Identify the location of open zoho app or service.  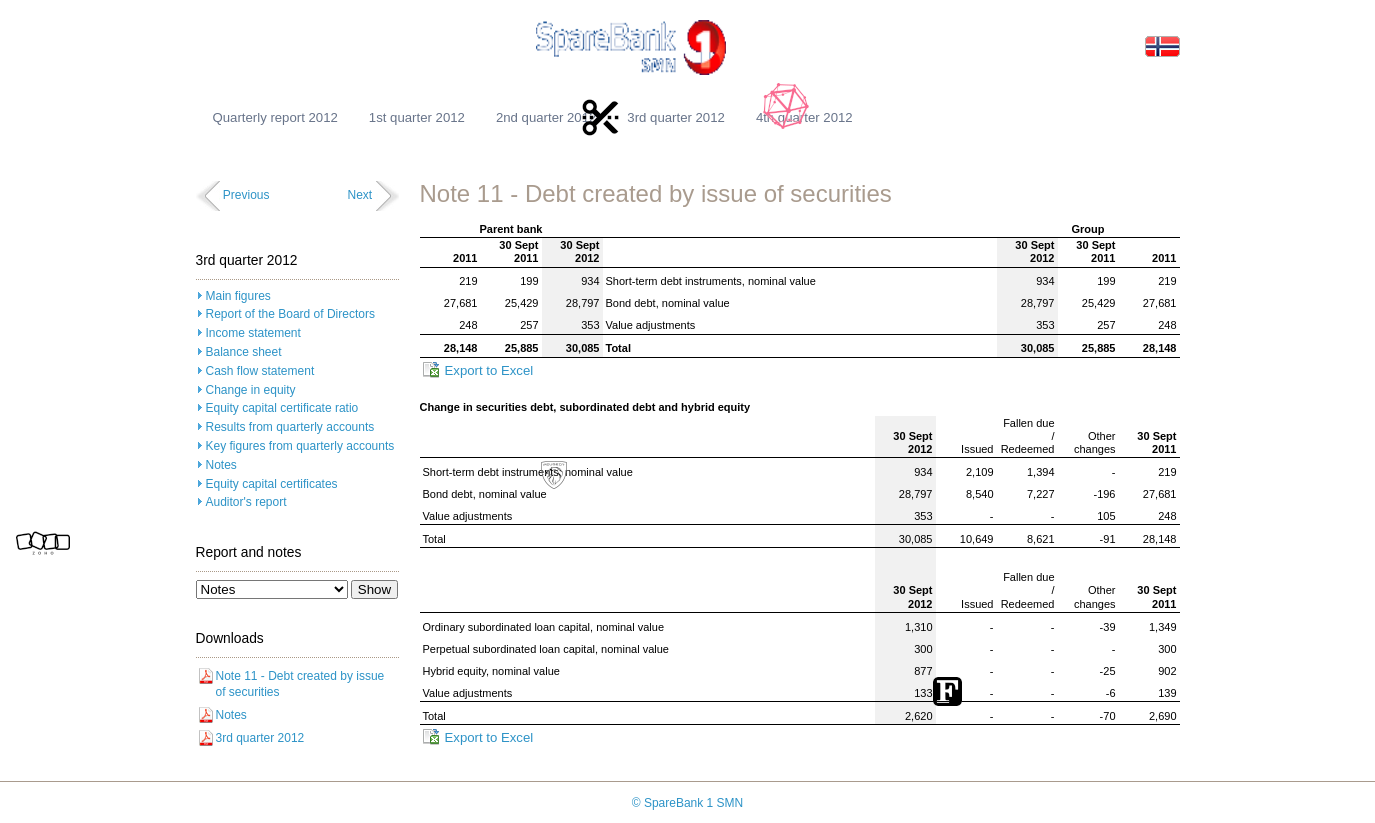
(43, 543).